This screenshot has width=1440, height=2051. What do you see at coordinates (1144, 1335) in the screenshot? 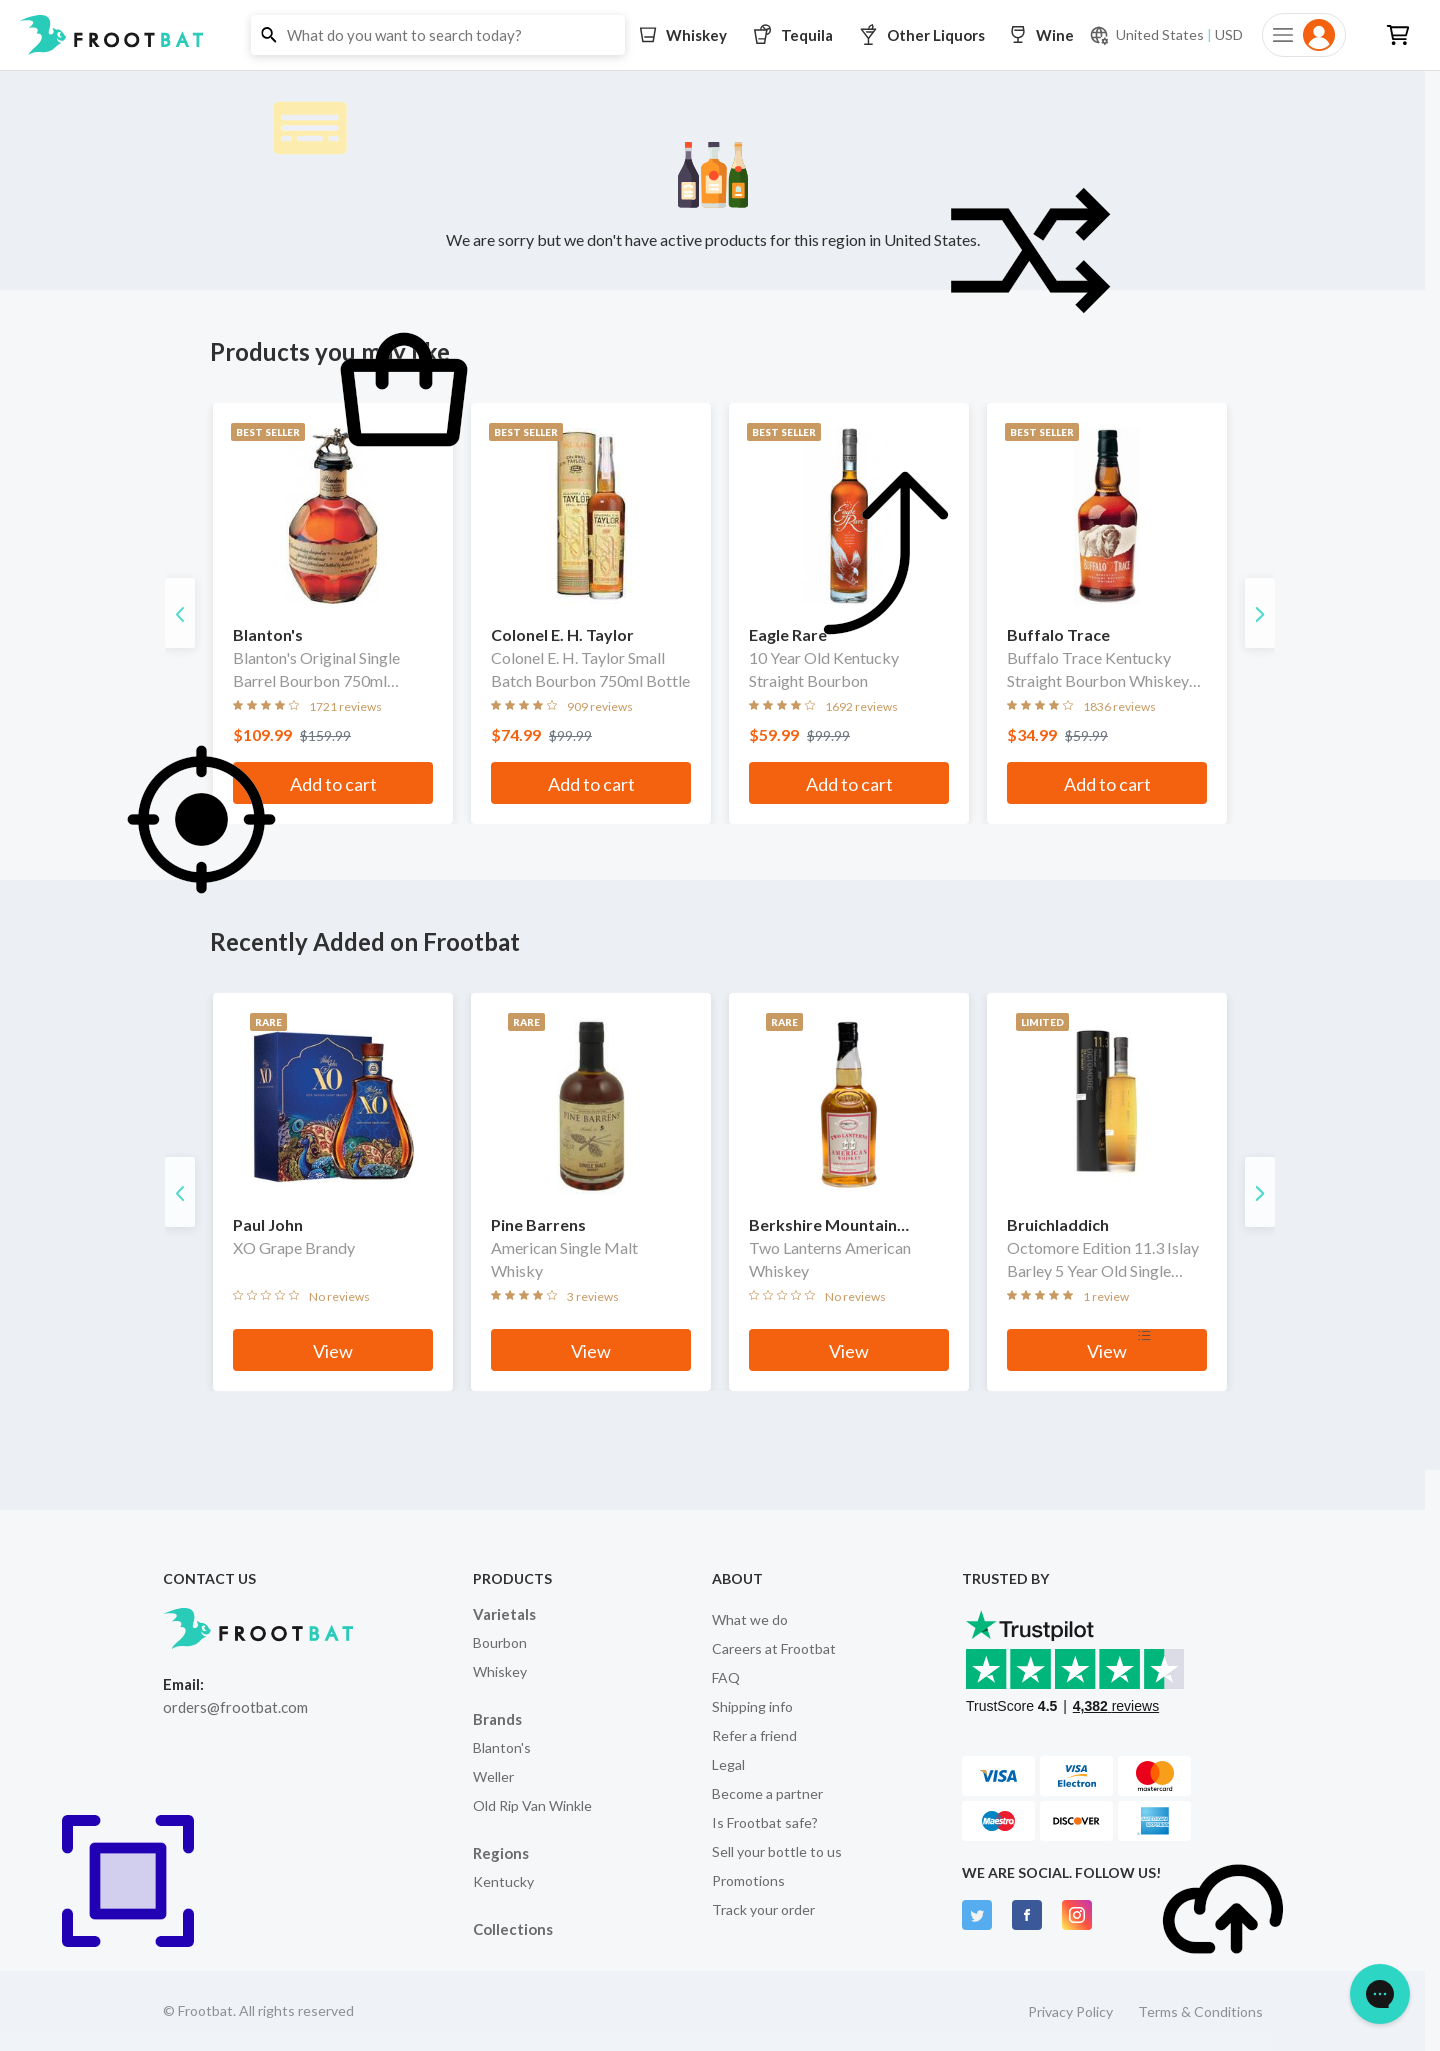
I see `view items in a list format` at bounding box center [1144, 1335].